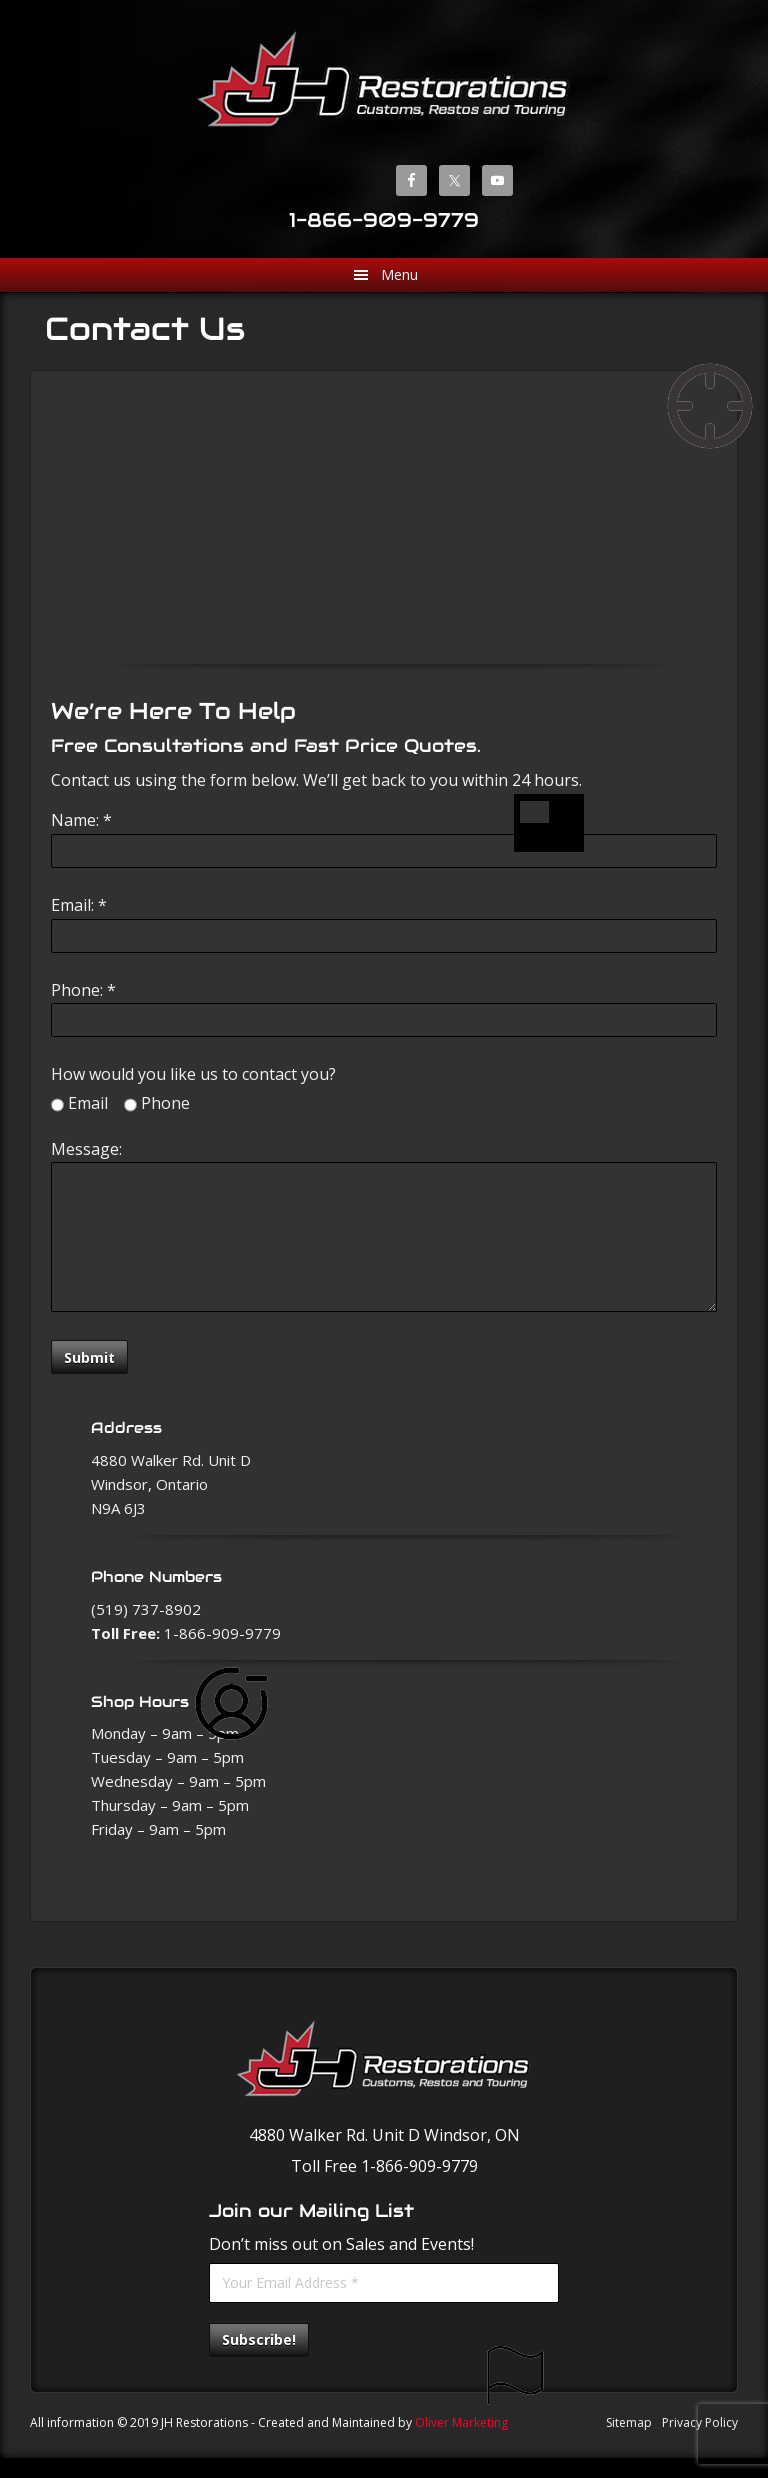 This screenshot has width=768, height=2478. Describe the element at coordinates (231, 1703) in the screenshot. I see `remove a user from your contacts` at that location.